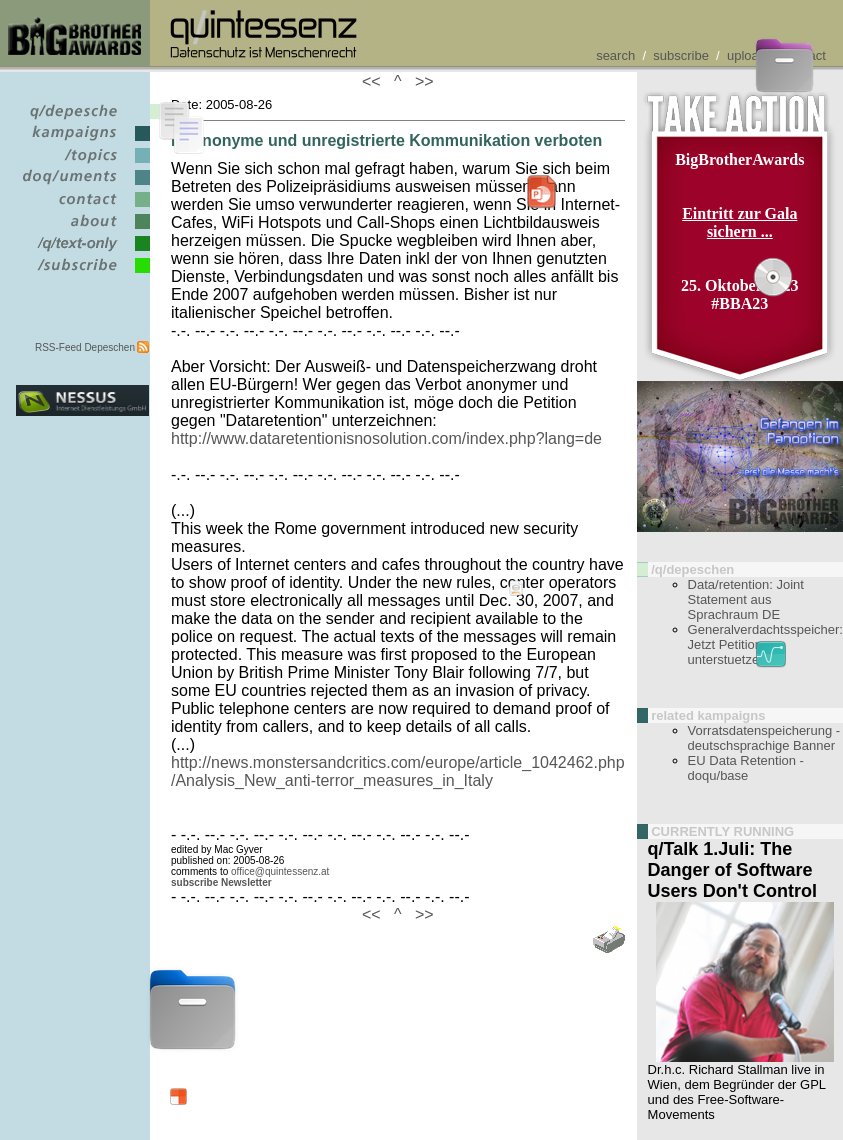 This screenshot has height=1140, width=843. I want to click on open the file manager application, so click(192, 1009).